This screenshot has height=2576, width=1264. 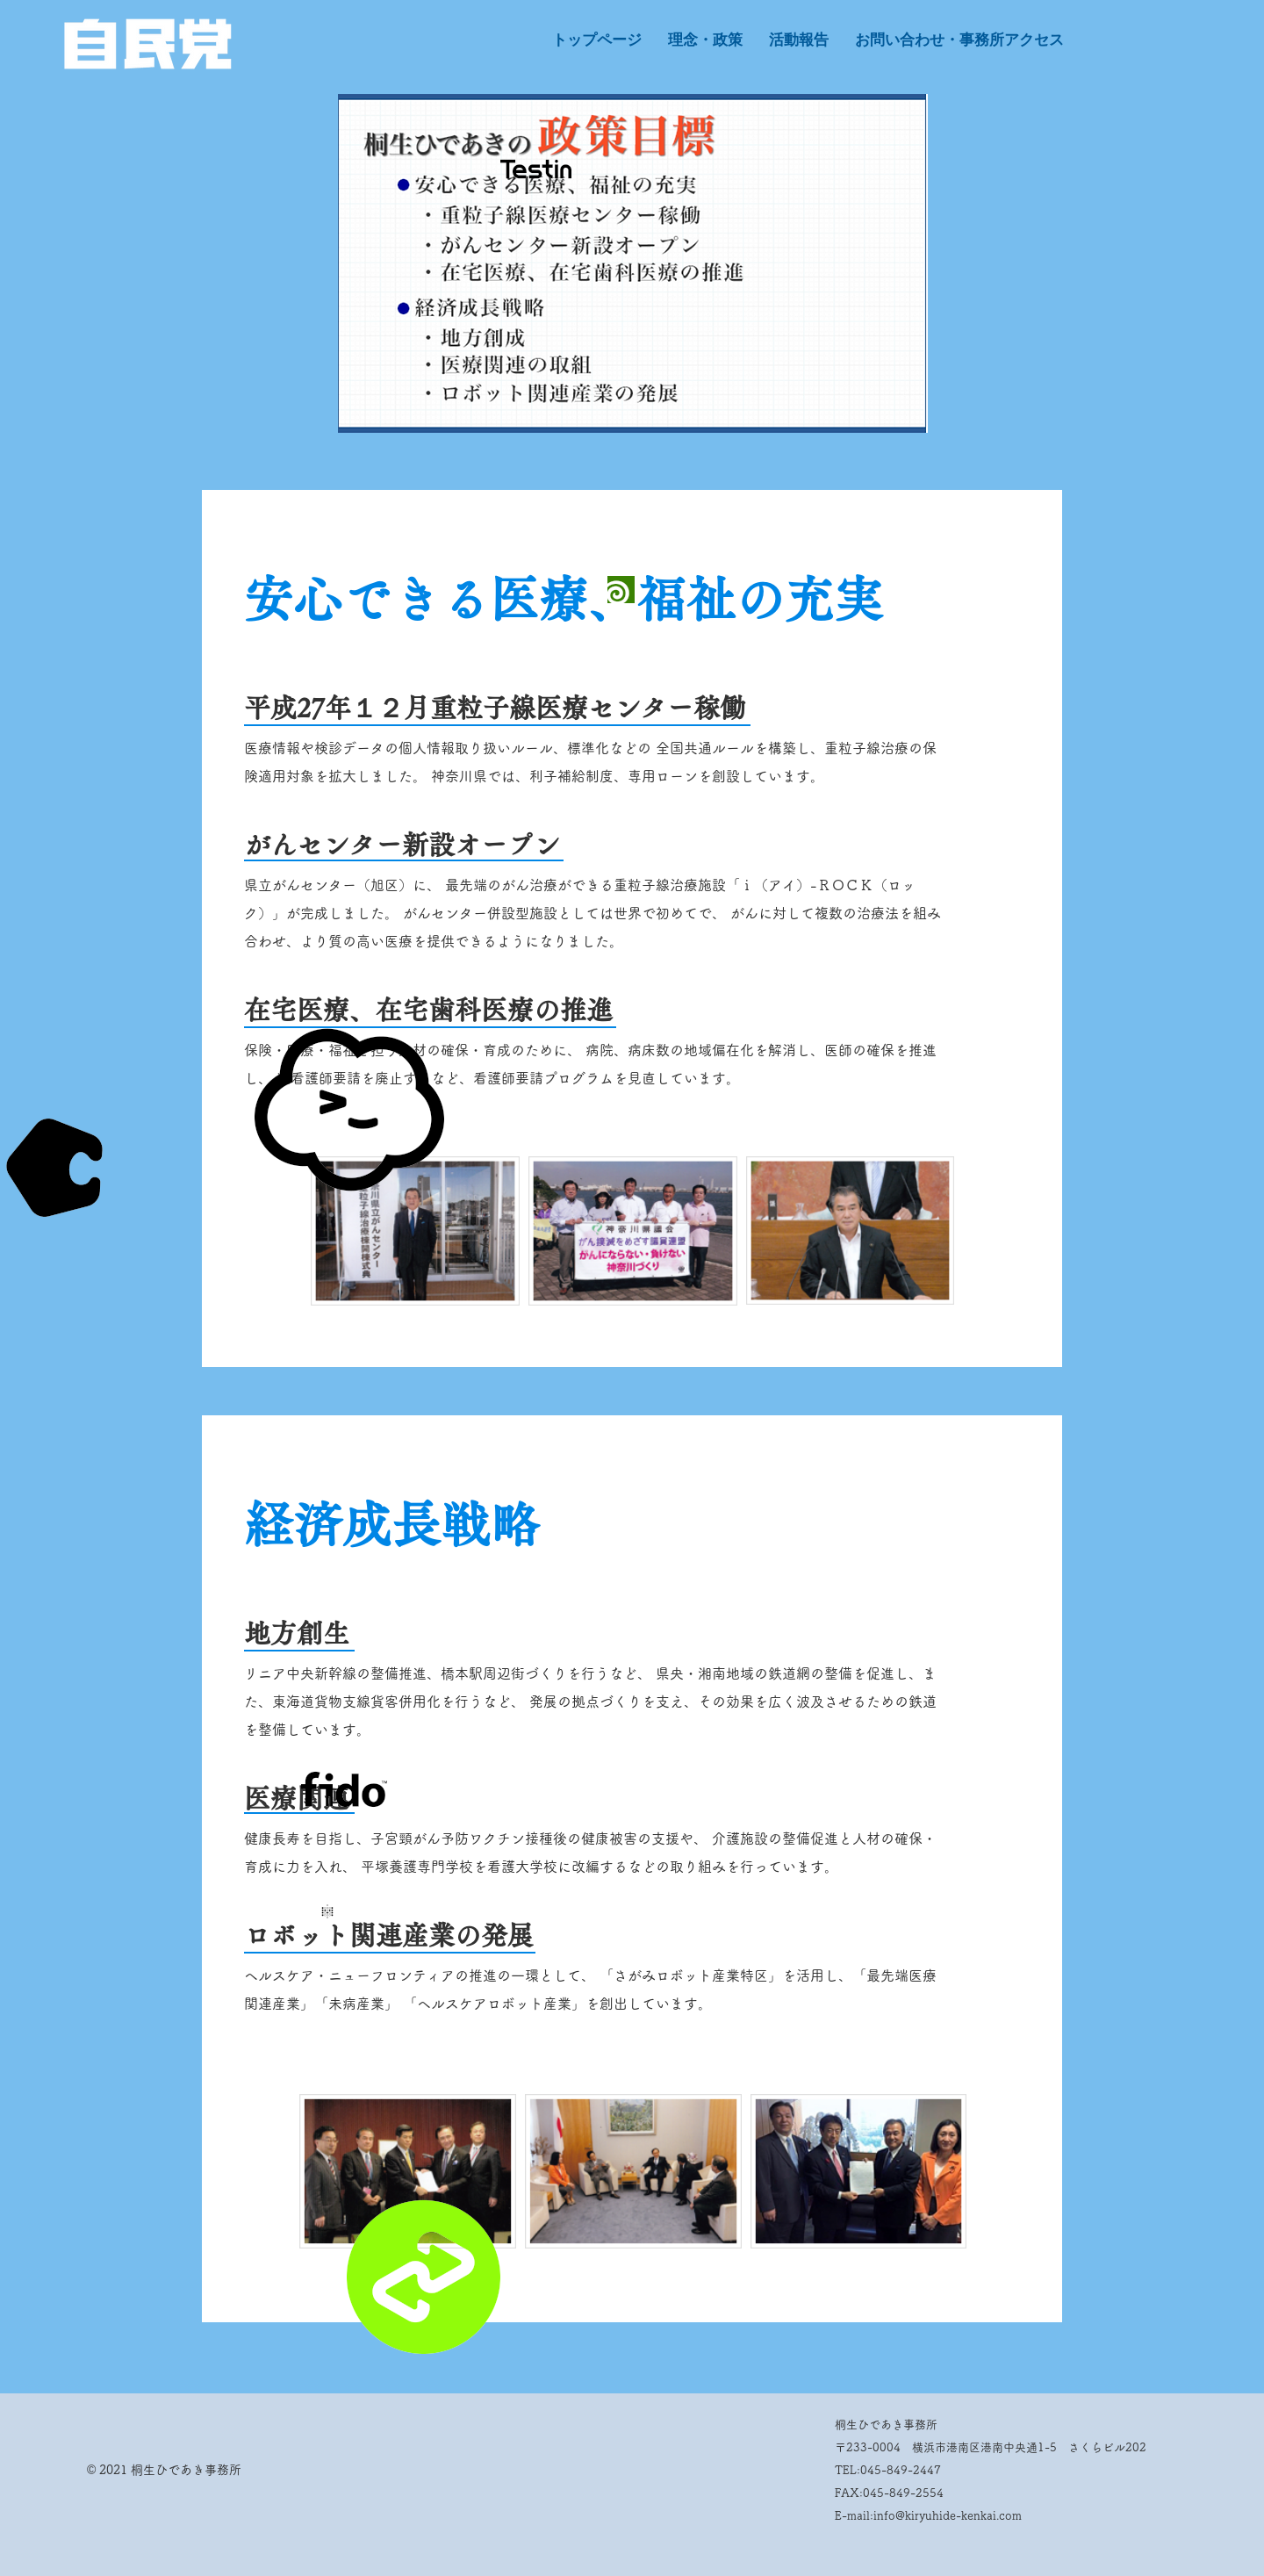 I want to click on open termius ssh client, so click(x=349, y=1110).